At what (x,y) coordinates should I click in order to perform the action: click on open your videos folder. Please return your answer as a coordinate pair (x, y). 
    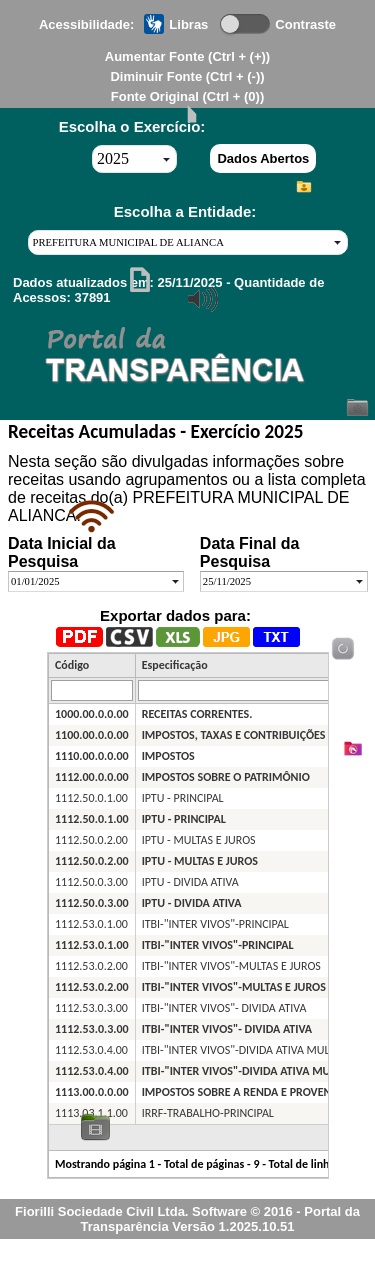
    Looking at the image, I should click on (95, 1126).